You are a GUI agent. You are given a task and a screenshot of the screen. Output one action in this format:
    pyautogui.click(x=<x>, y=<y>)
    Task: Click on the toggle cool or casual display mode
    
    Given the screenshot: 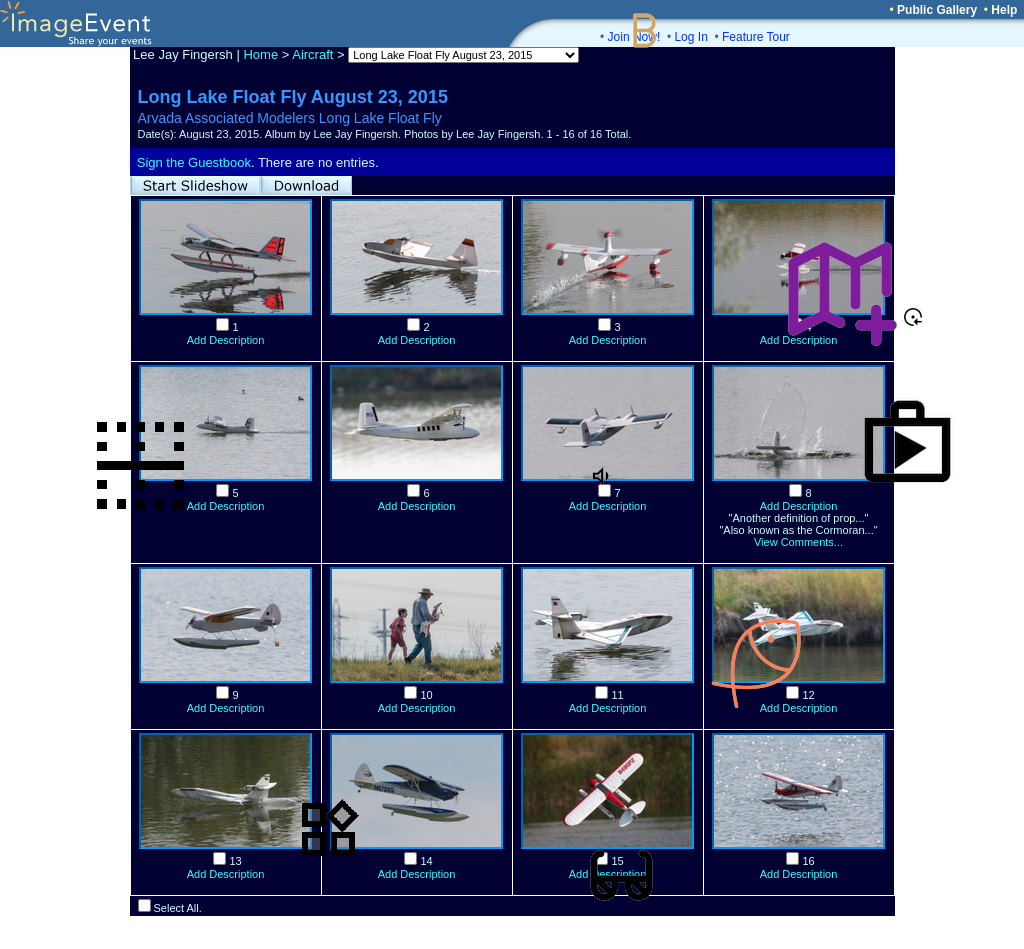 What is the action you would take?
    pyautogui.click(x=621, y=876)
    